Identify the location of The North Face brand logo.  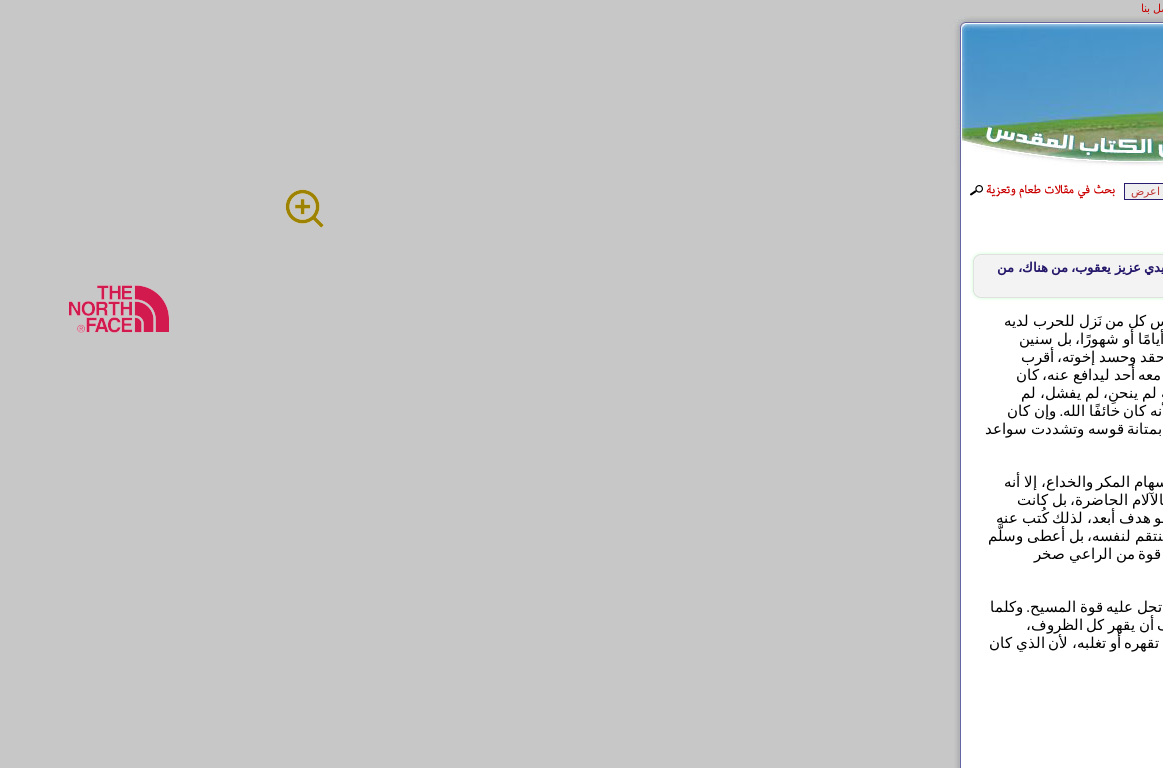
(119, 309).